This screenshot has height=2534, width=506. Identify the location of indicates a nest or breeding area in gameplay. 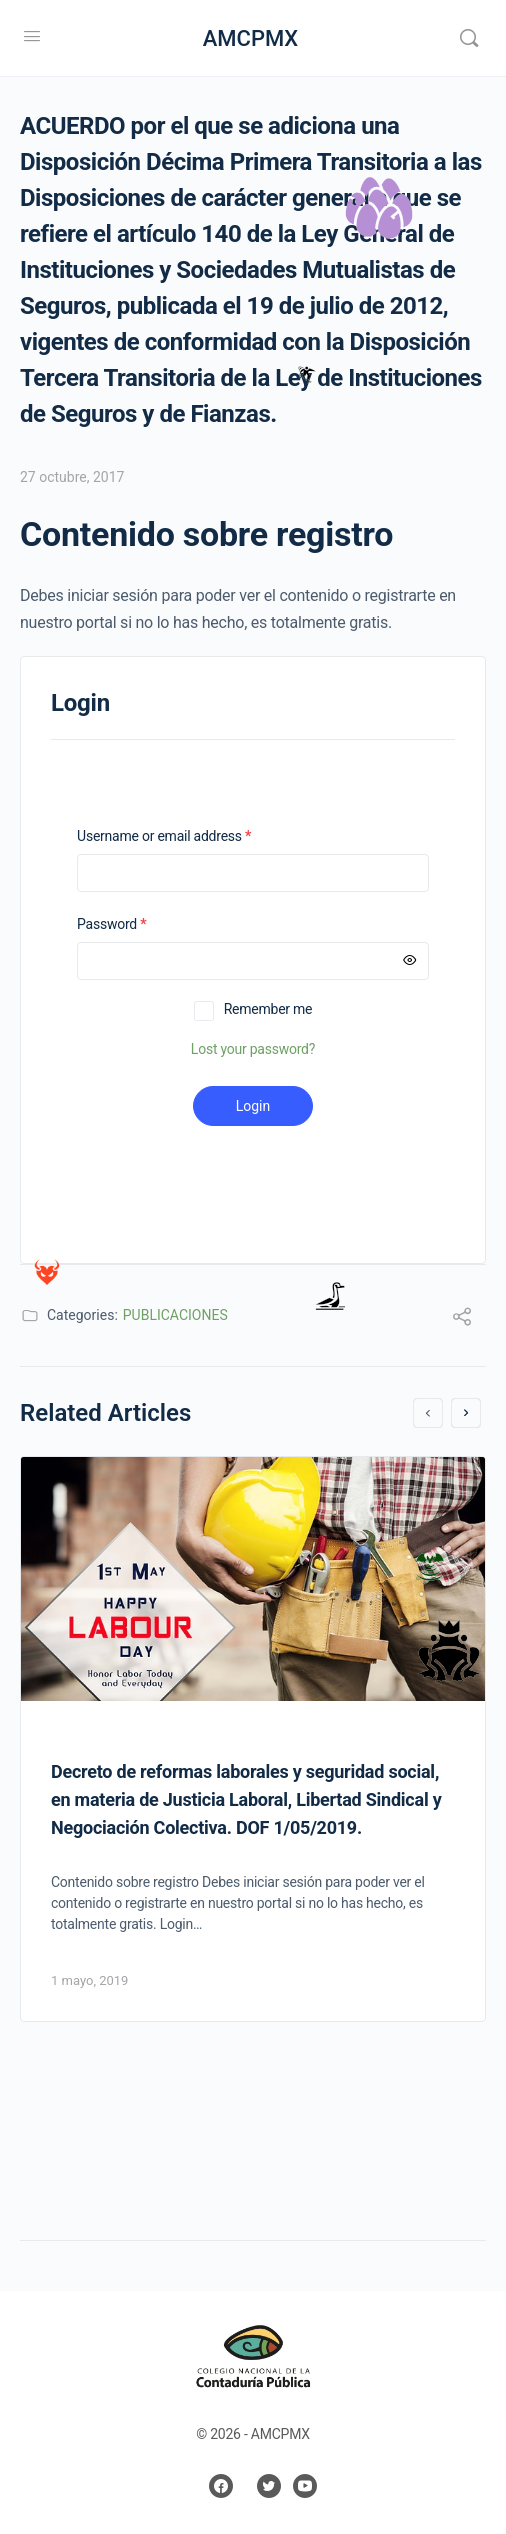
(379, 208).